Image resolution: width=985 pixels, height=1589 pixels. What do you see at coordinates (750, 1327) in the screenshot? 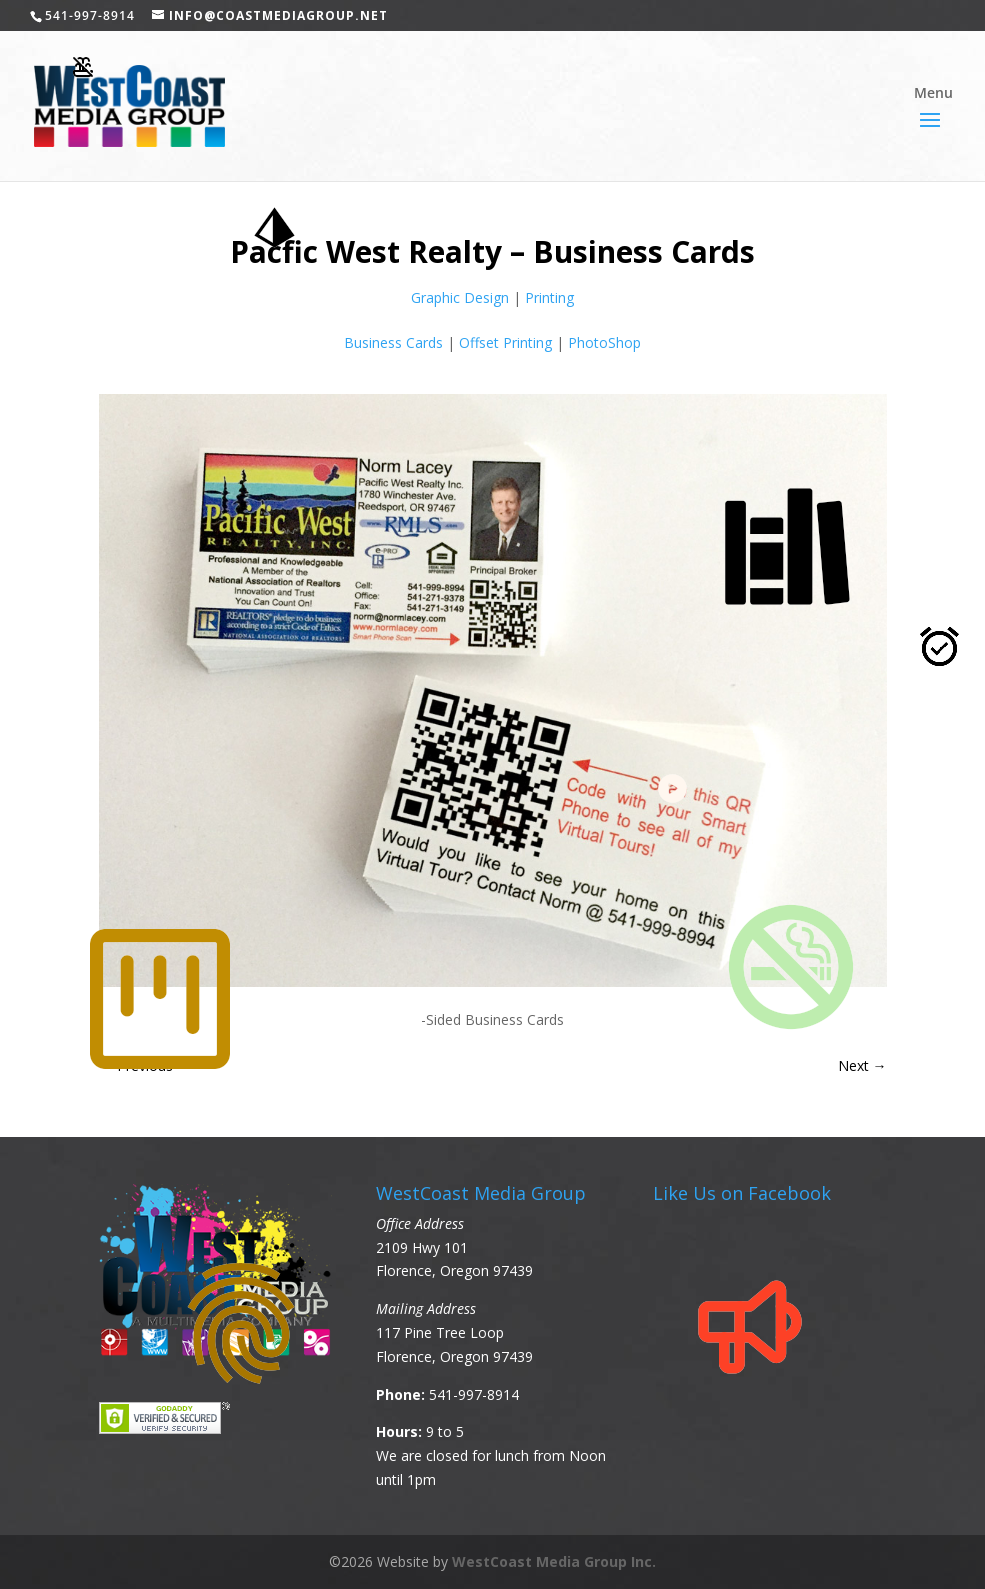
I see `make an announcement or broadcast` at bounding box center [750, 1327].